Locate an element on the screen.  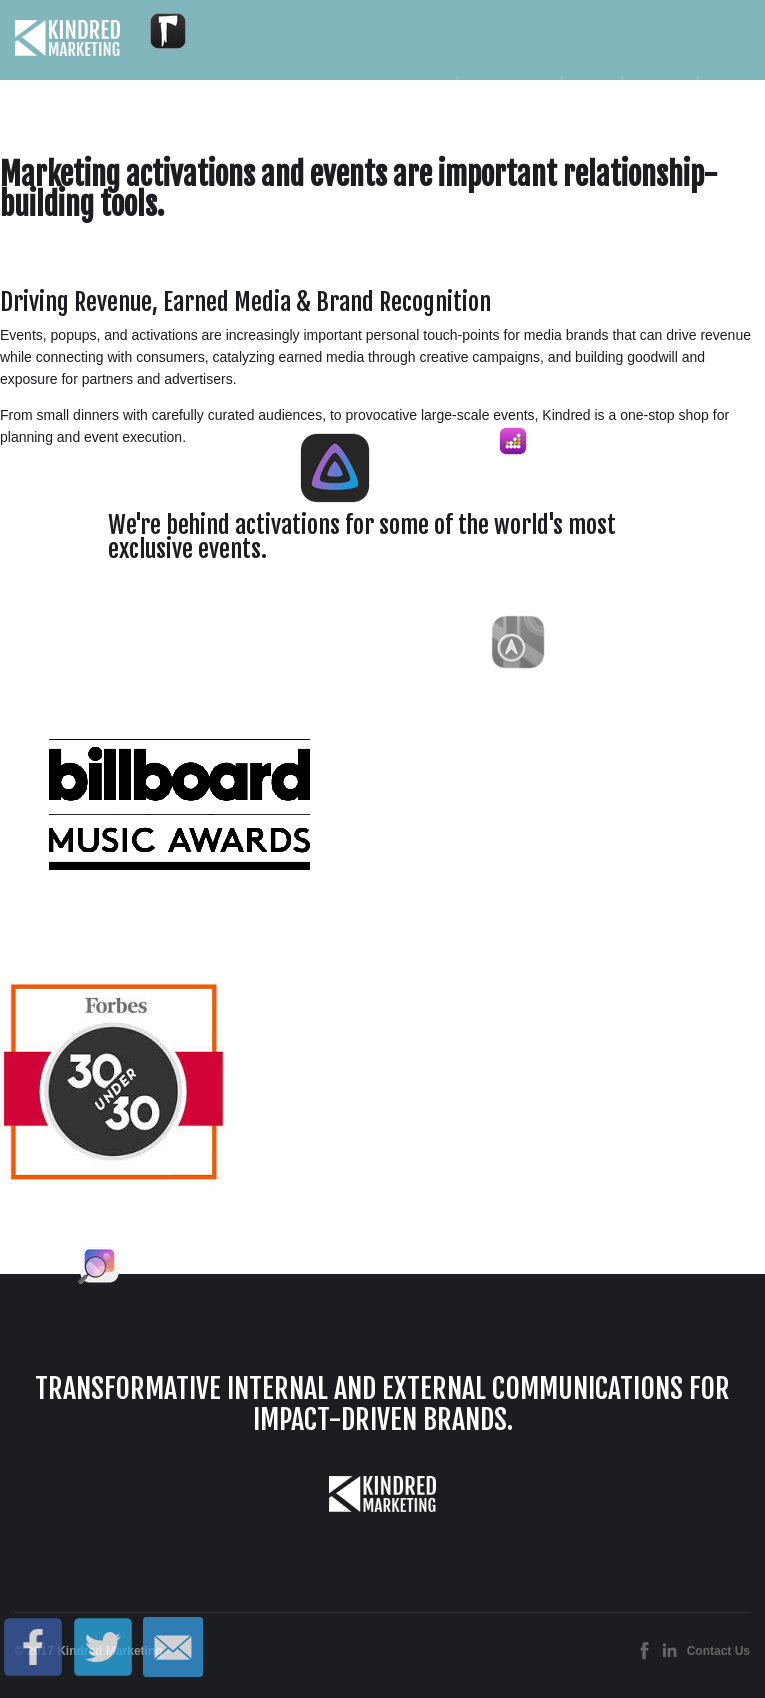
open apple maps is located at coordinates (518, 642).